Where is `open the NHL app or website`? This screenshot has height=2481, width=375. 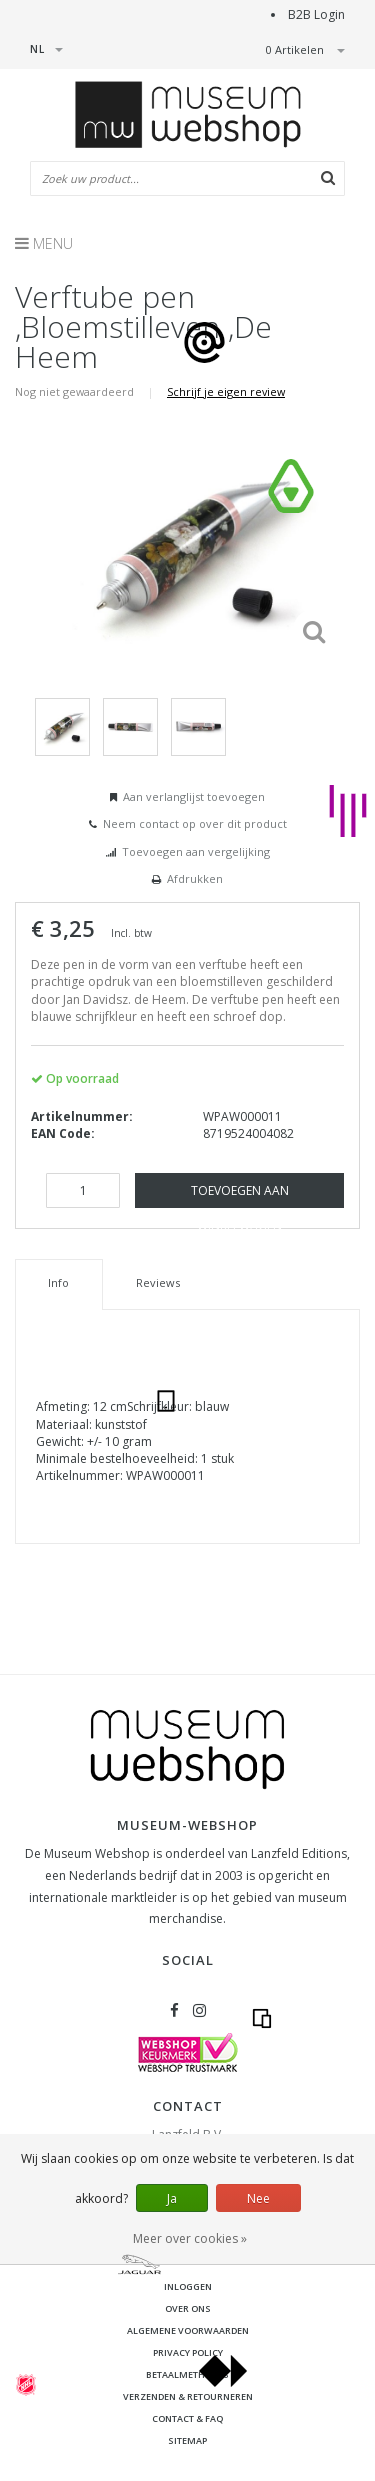
open the NHL app or website is located at coordinates (26, 2385).